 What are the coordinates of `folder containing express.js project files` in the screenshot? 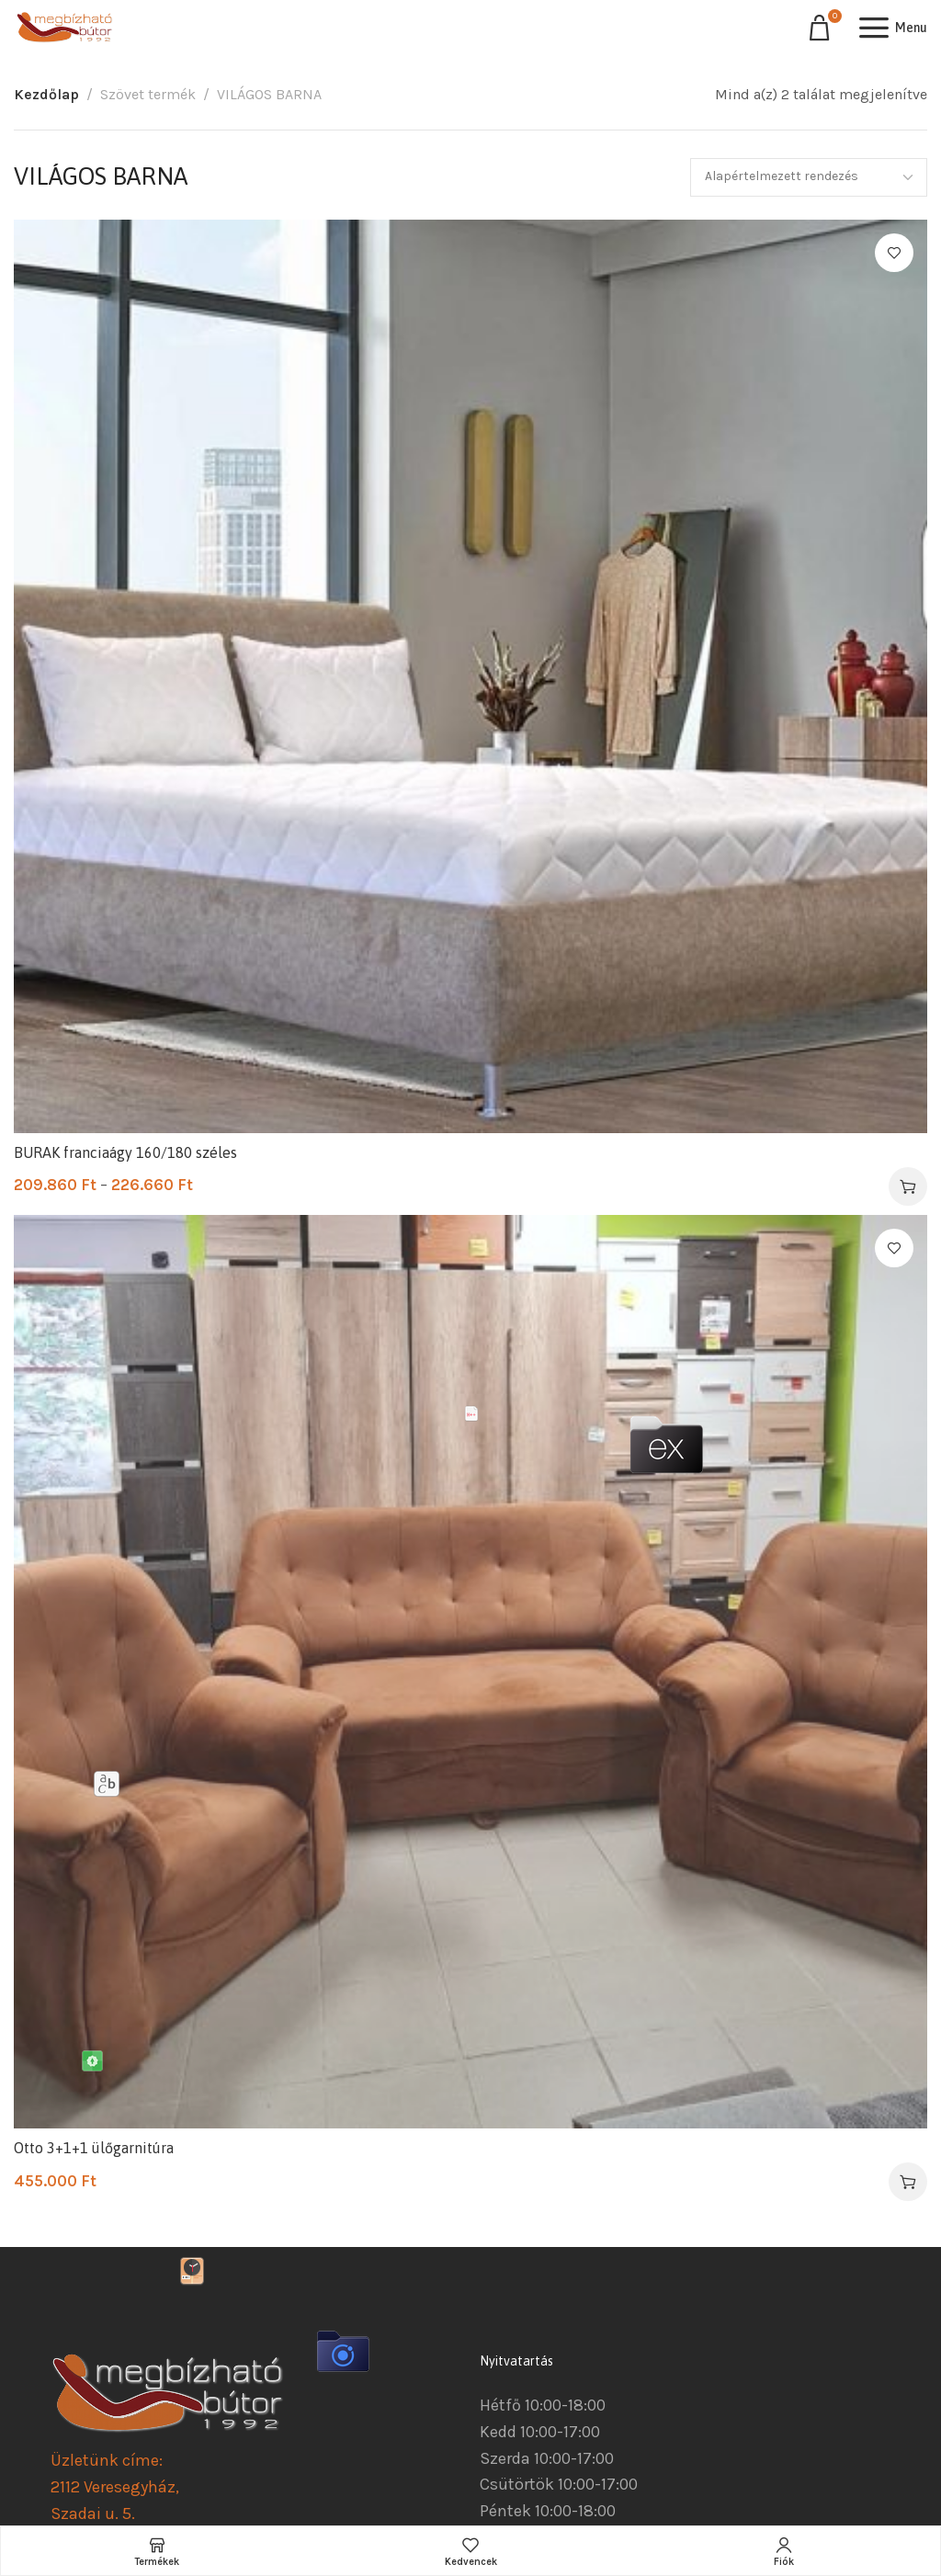 It's located at (666, 1447).